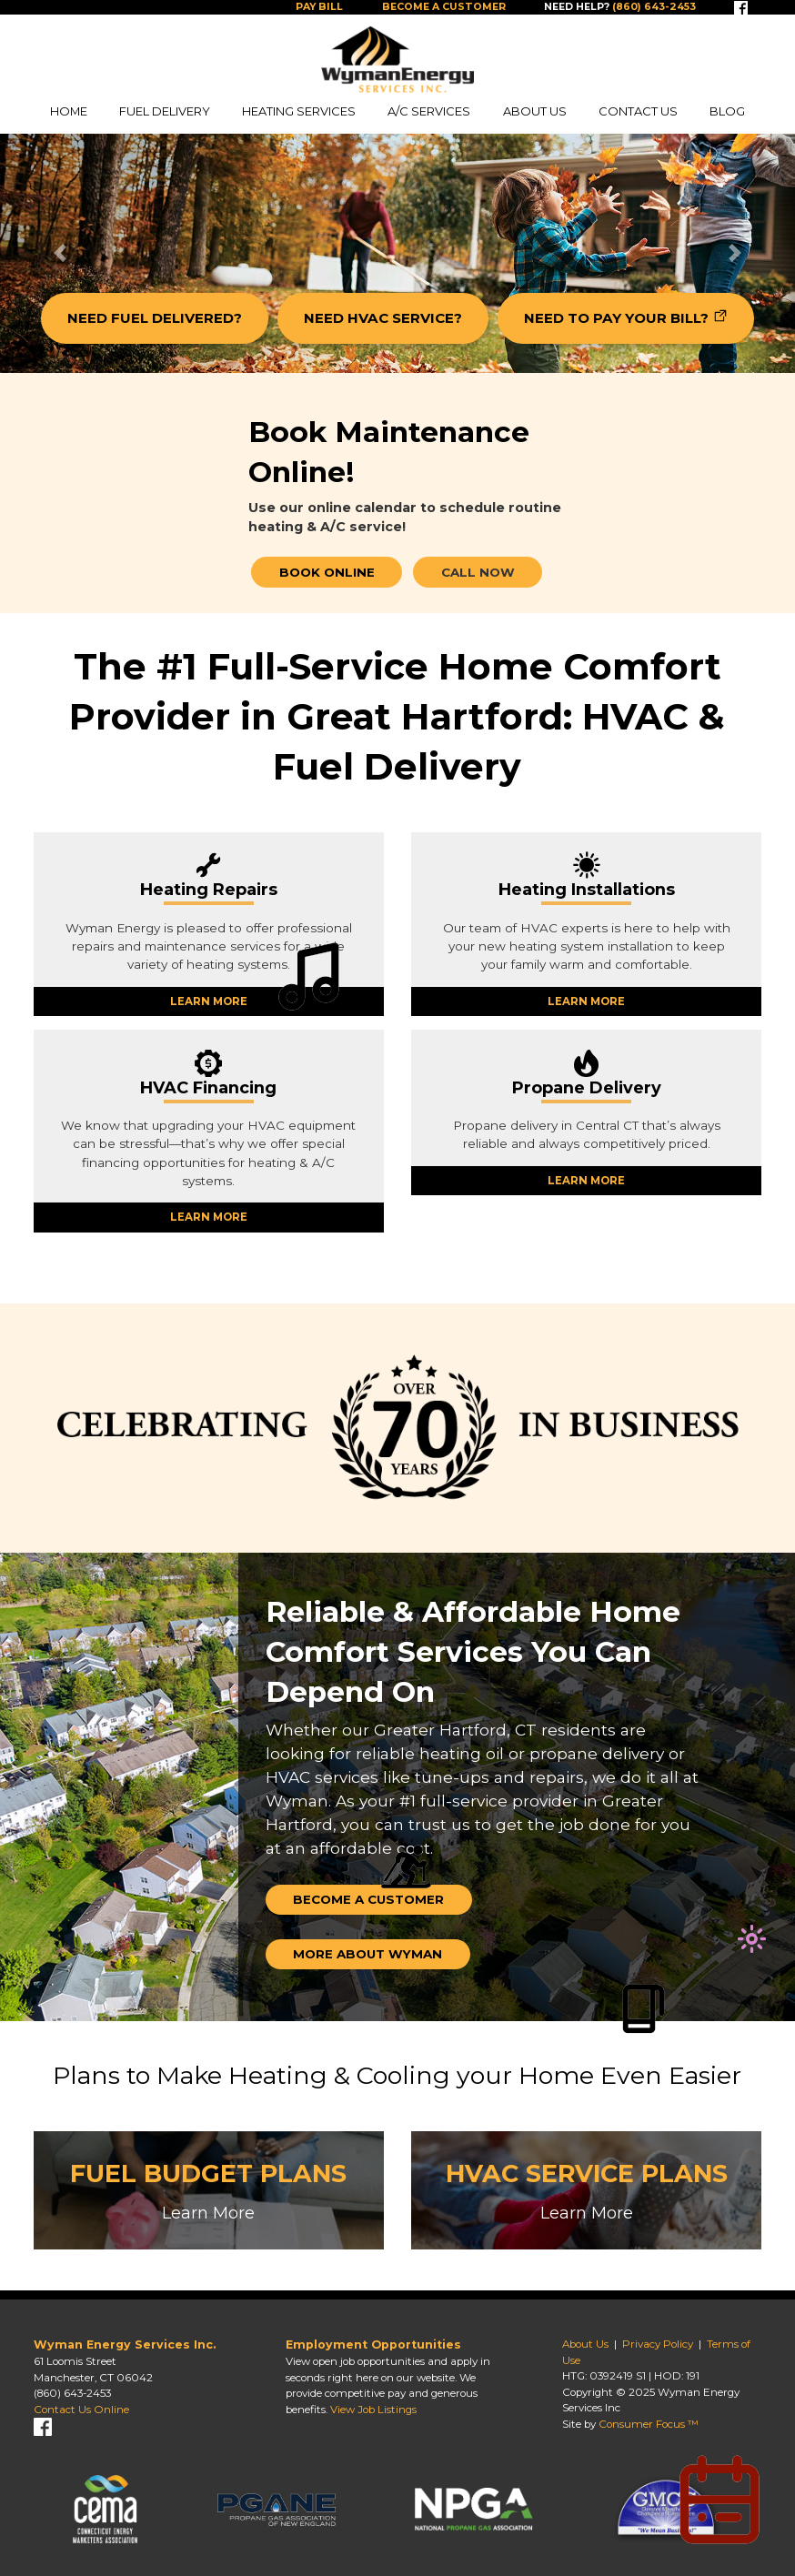  Describe the element at coordinates (312, 976) in the screenshot. I see `access music library or player` at that location.